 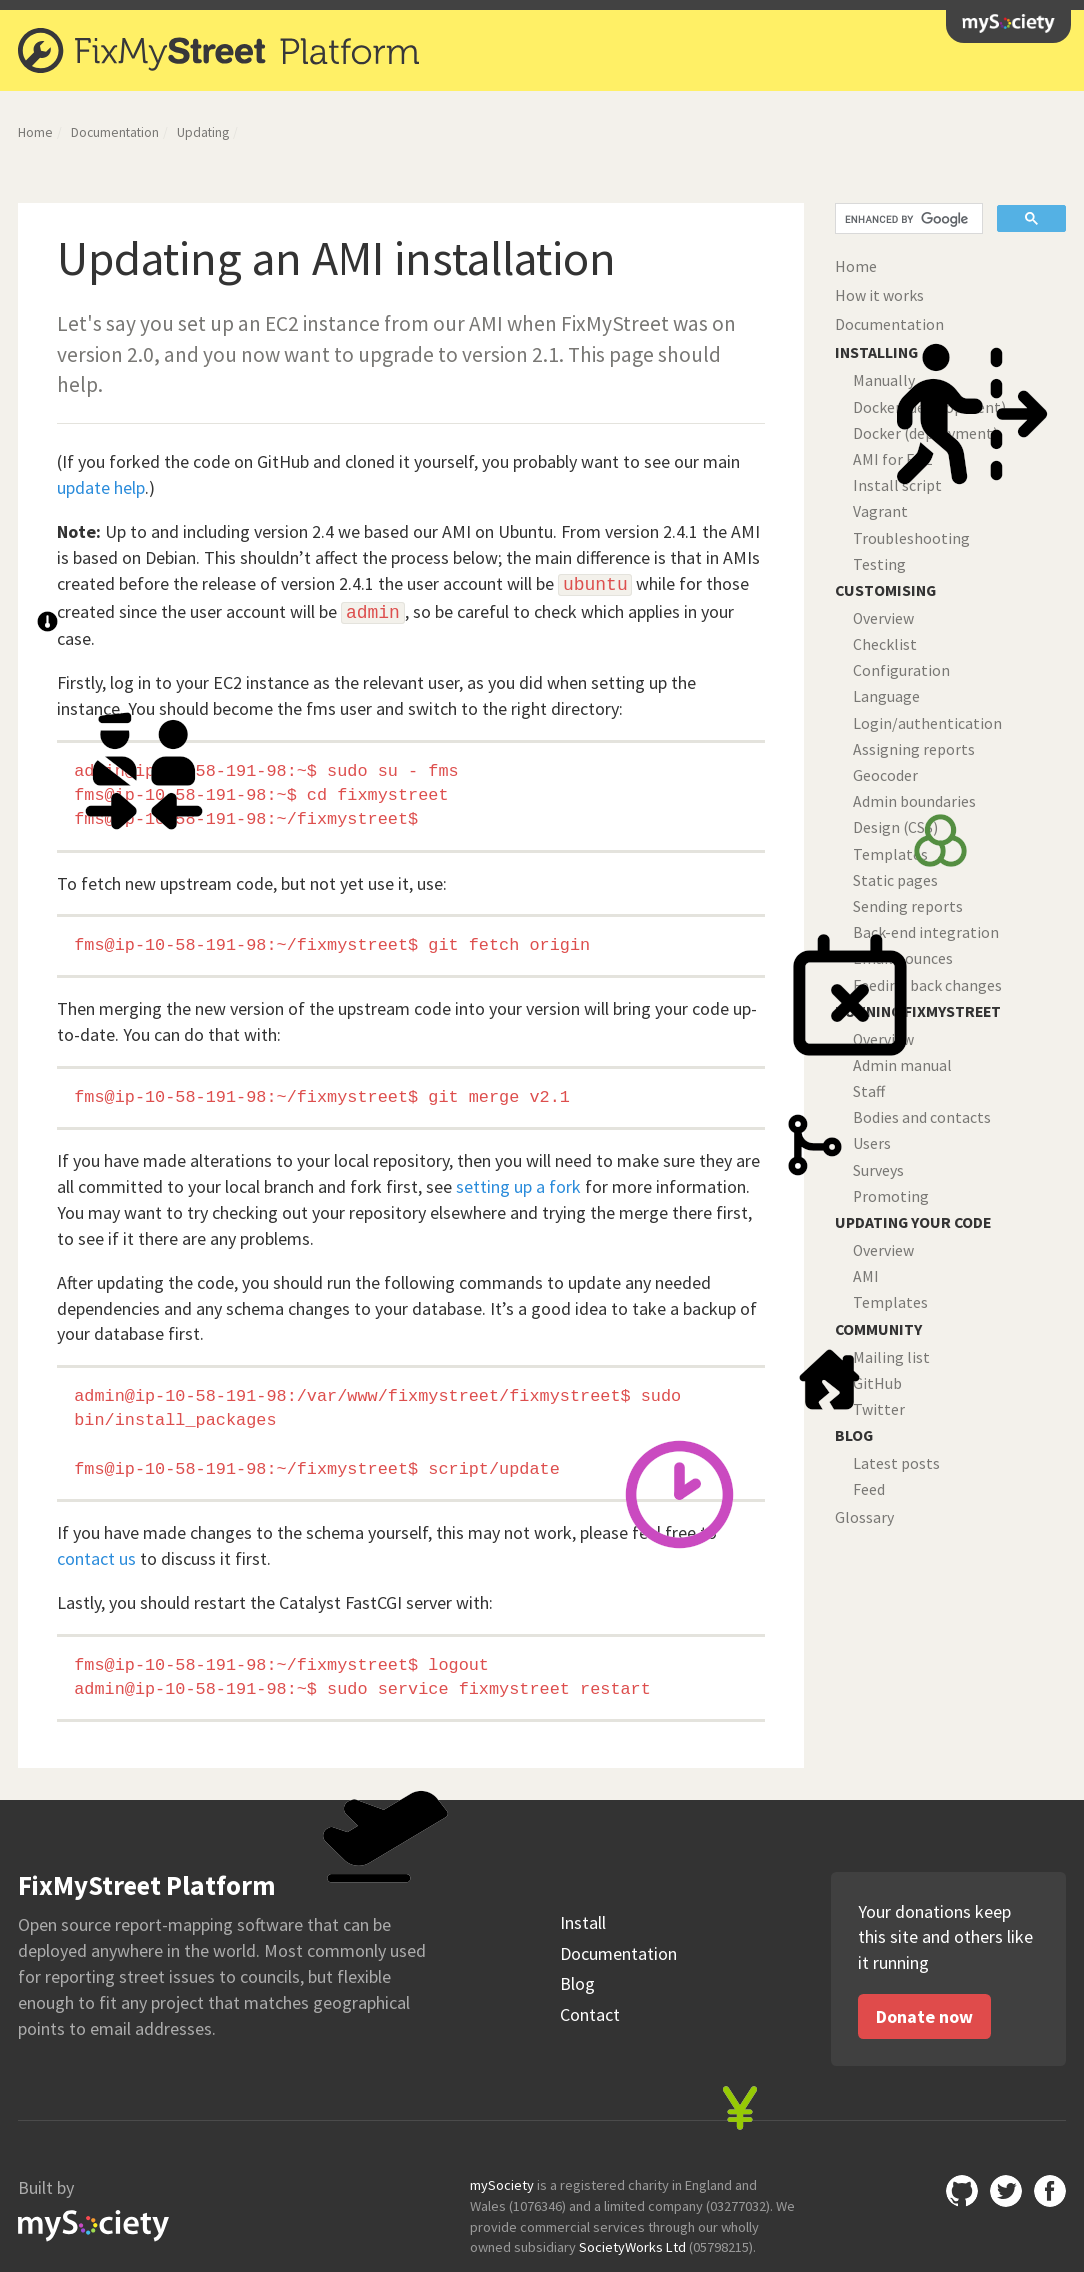 What do you see at coordinates (679, 1494) in the screenshot?
I see `view current time` at bounding box center [679, 1494].